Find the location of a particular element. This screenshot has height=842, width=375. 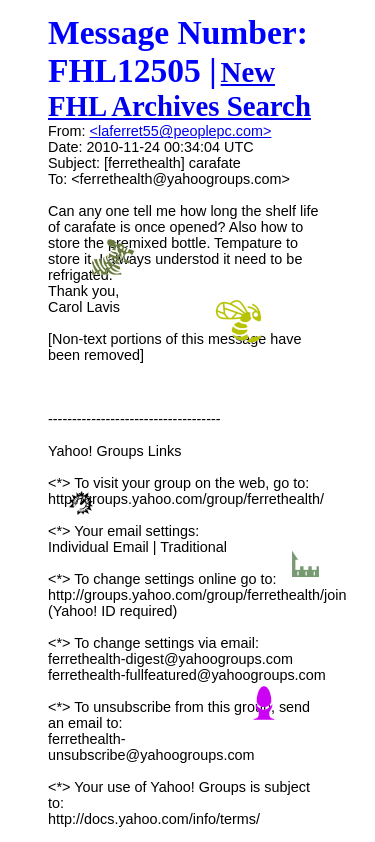

select egg pod vehicle or transport is located at coordinates (264, 703).